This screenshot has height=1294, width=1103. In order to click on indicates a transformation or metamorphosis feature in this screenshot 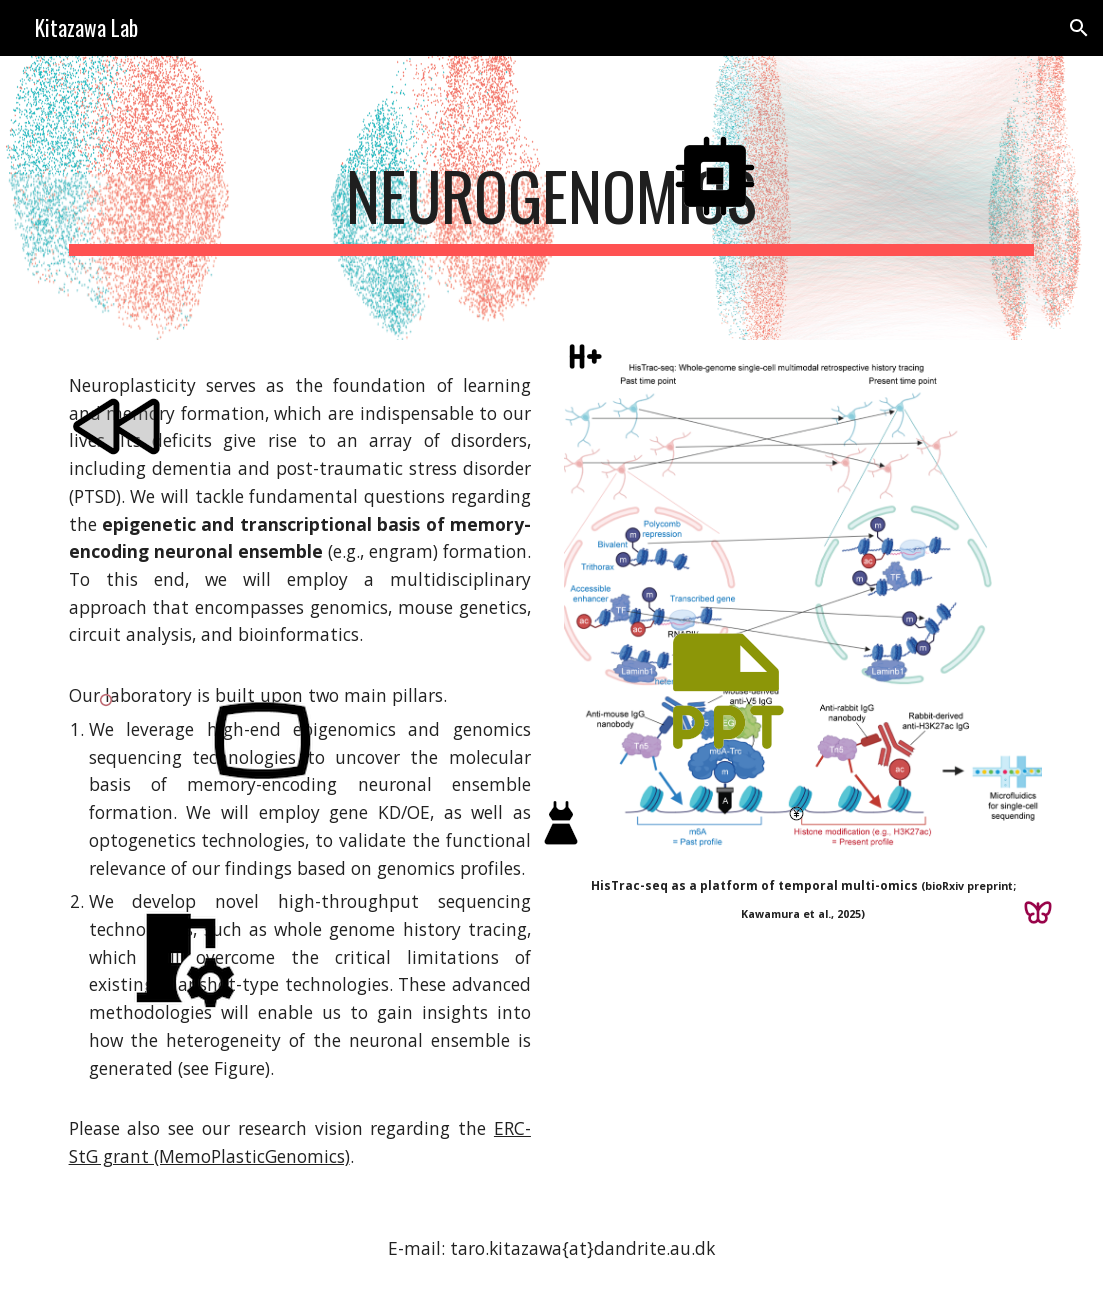, I will do `click(1038, 912)`.